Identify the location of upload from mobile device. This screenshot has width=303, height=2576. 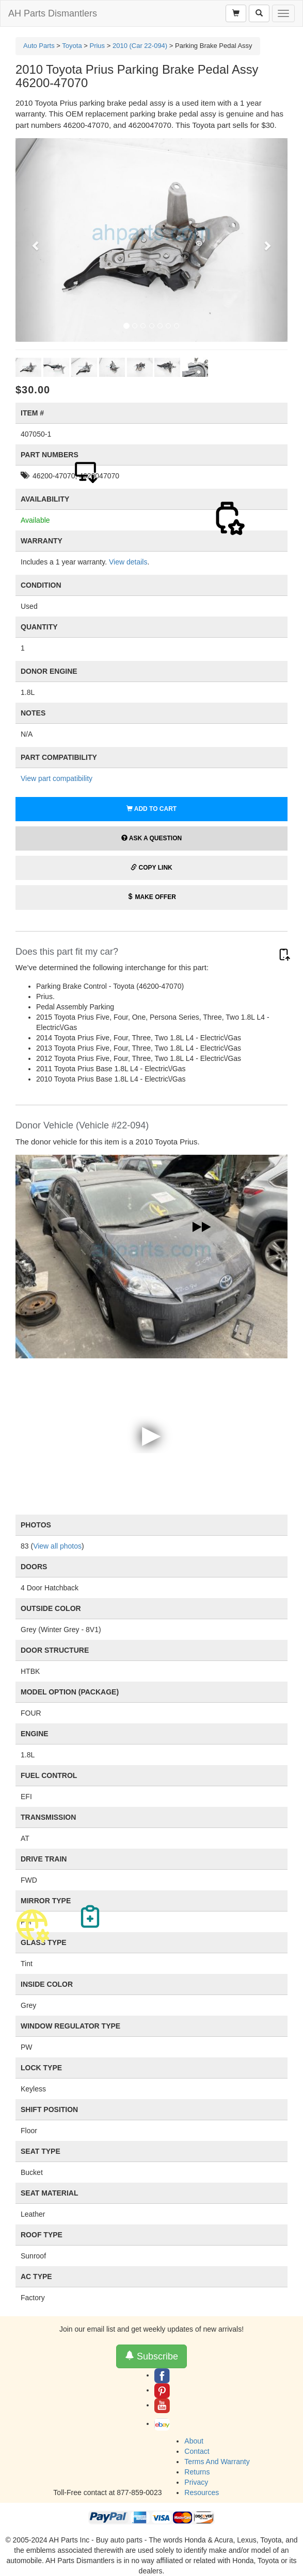
(283, 954).